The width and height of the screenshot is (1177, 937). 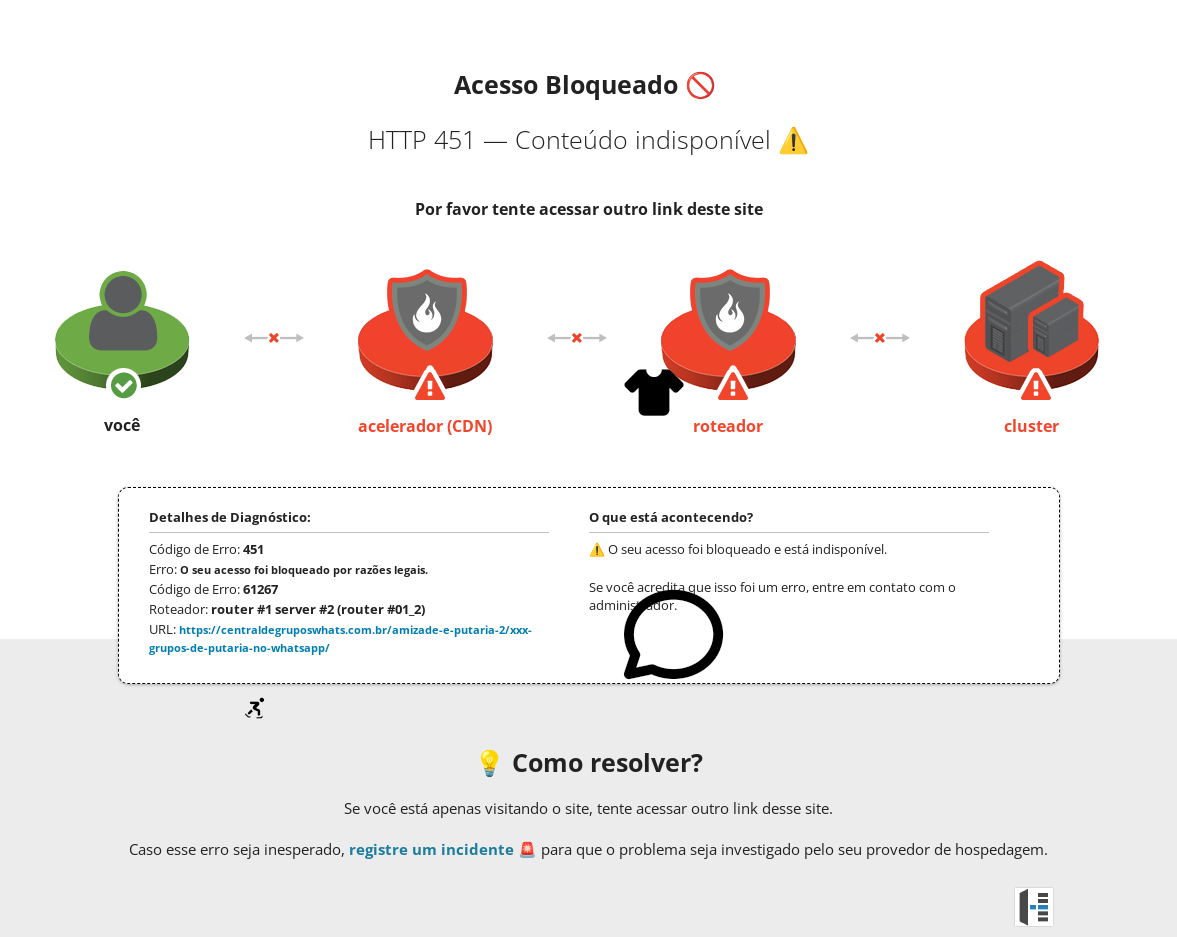 What do you see at coordinates (673, 634) in the screenshot?
I see `open messaging or chat` at bounding box center [673, 634].